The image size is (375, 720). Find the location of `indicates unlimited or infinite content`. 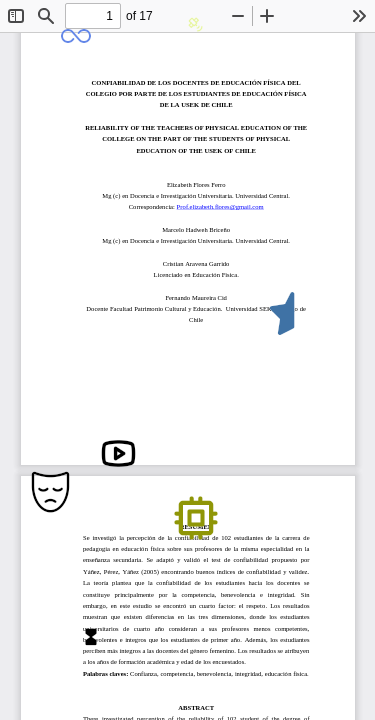

indicates unlimited or infinite content is located at coordinates (76, 36).